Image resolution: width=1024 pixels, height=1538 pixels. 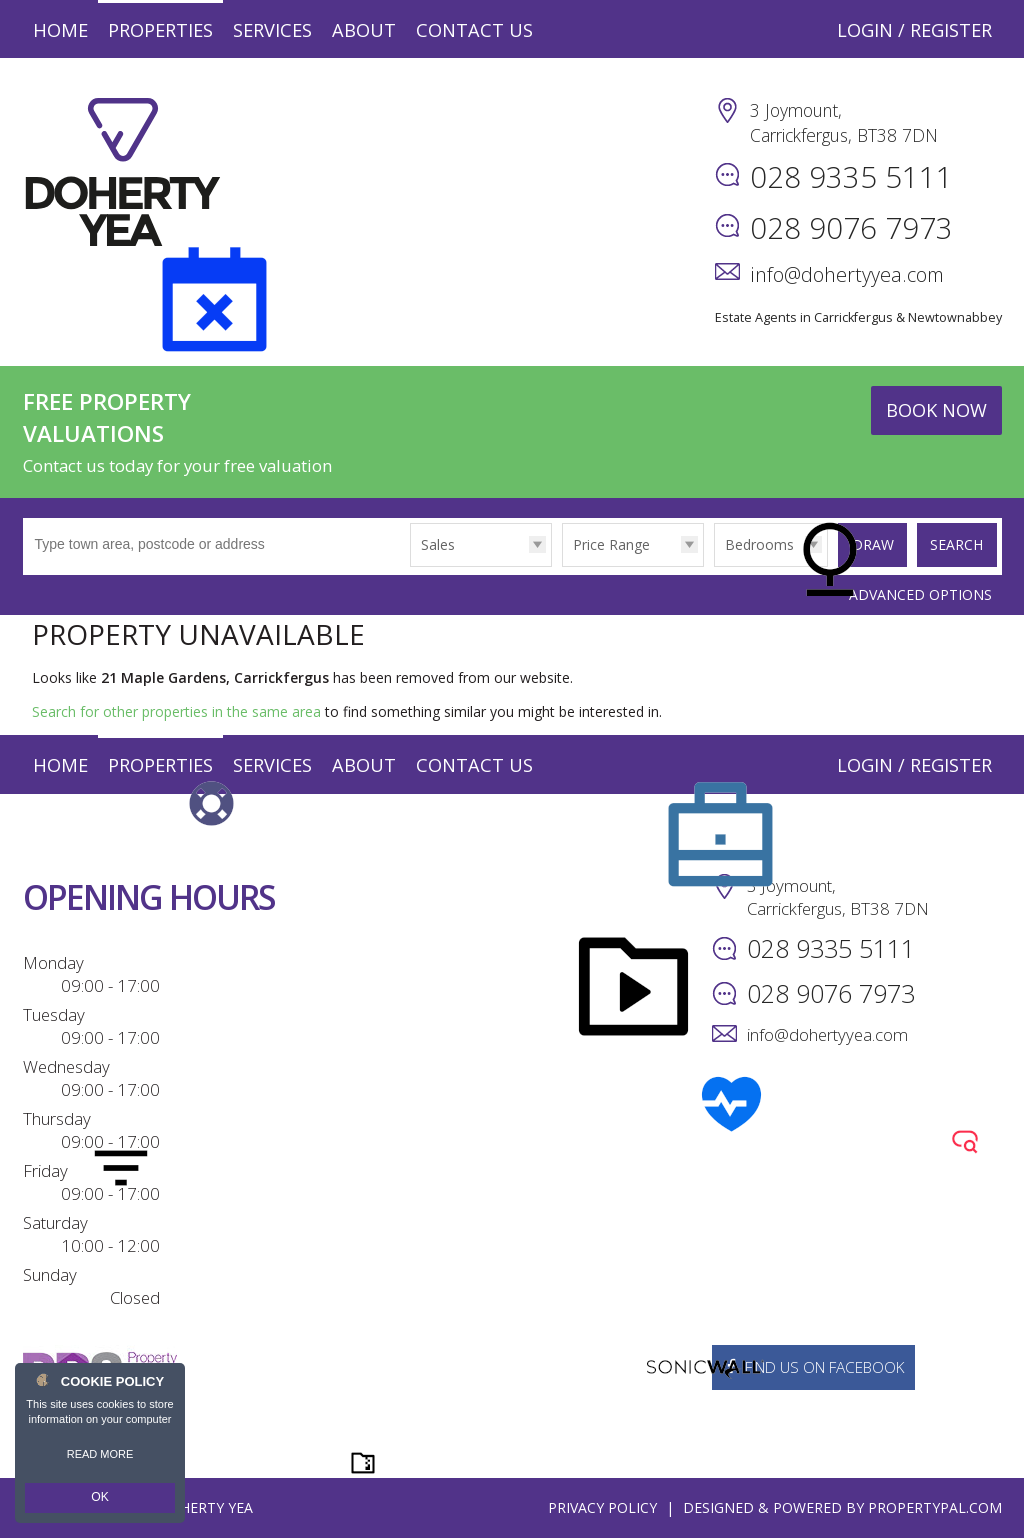 I want to click on open video files folder, so click(x=633, y=986).